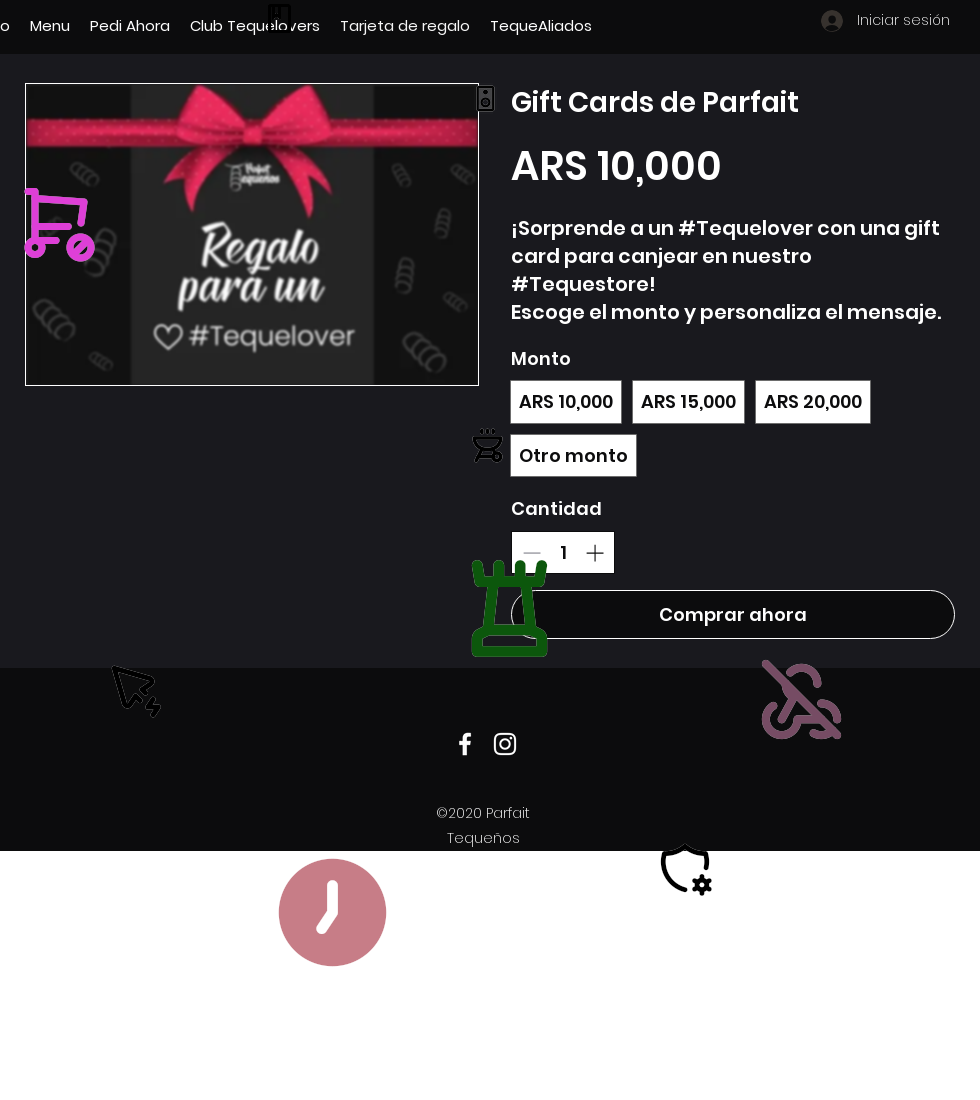 The image size is (980, 1100). What do you see at coordinates (279, 18) in the screenshot?
I see `open your library or reading list` at bounding box center [279, 18].